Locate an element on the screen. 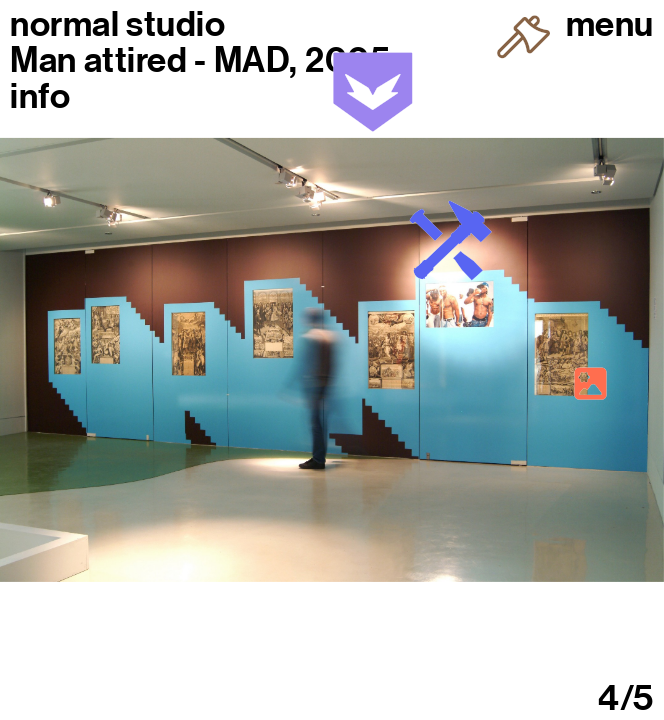 The image size is (664, 720). tool or equipment category is located at coordinates (523, 38).